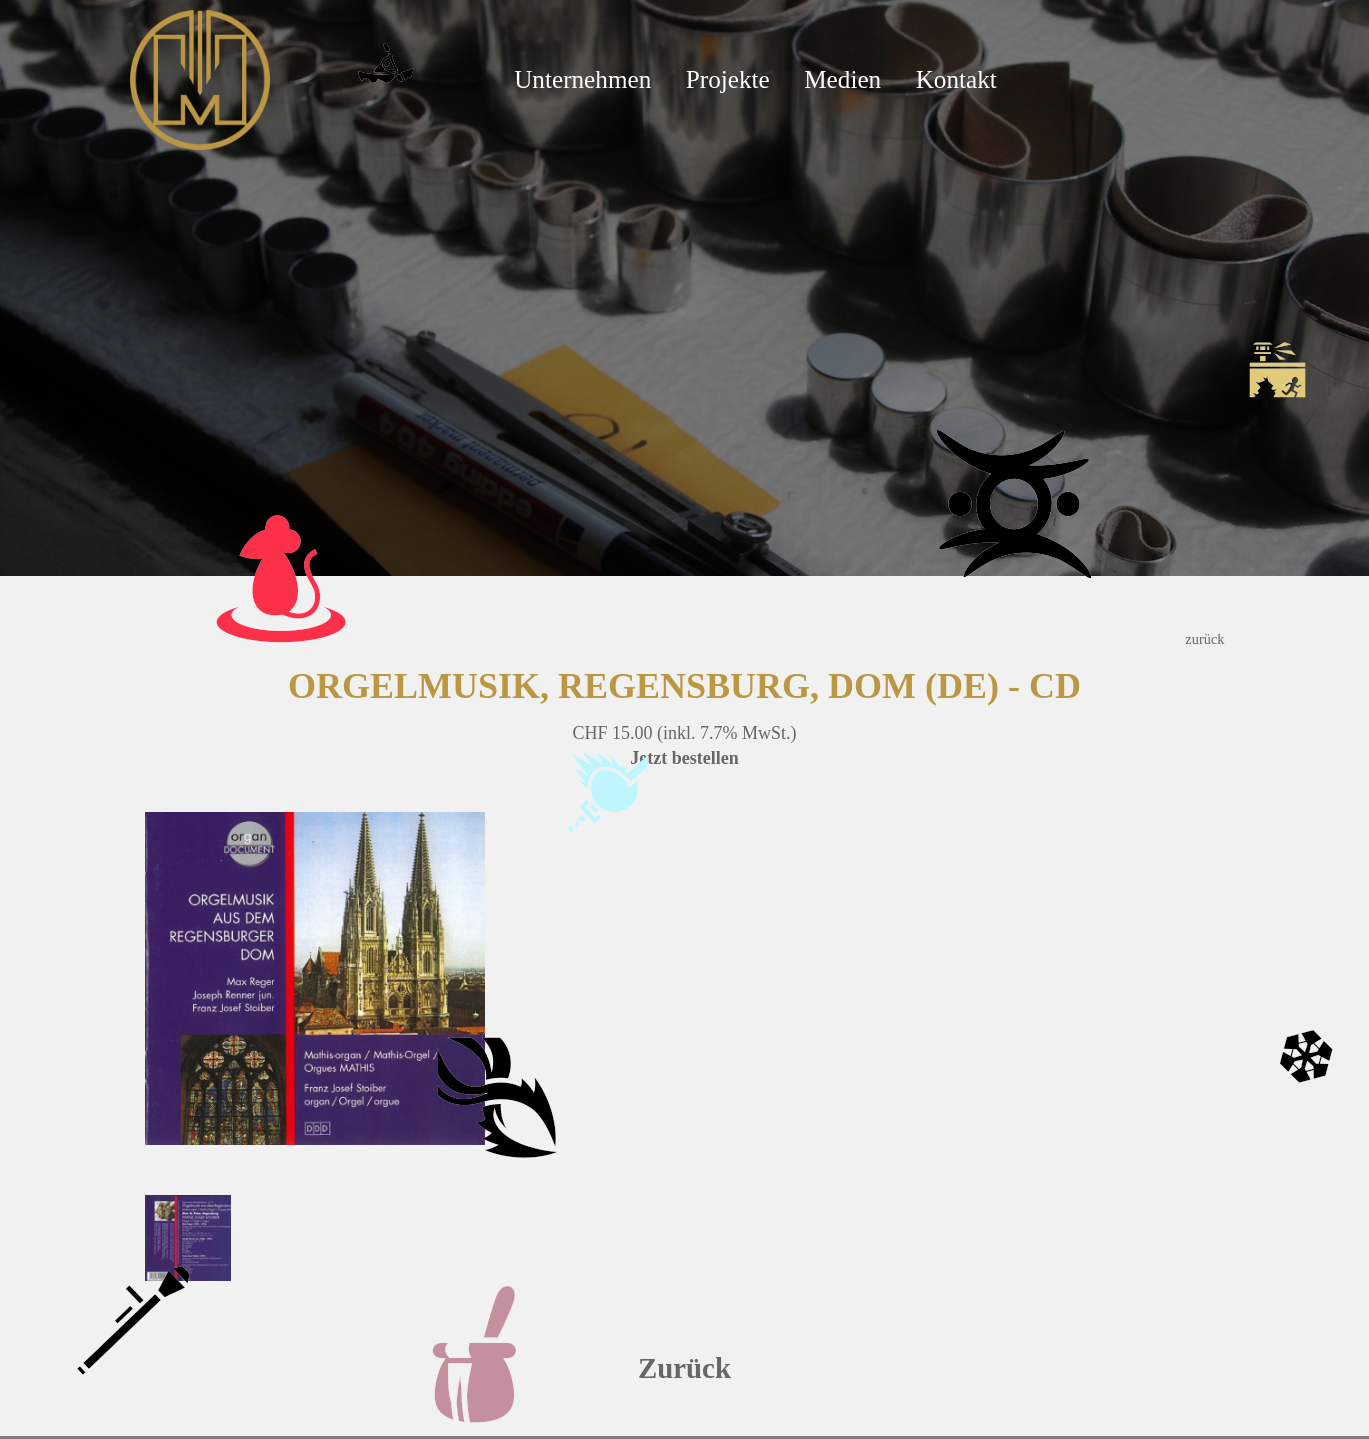 The height and width of the screenshot is (1439, 1369). I want to click on abstract game icon or badge element, so click(1014, 504).